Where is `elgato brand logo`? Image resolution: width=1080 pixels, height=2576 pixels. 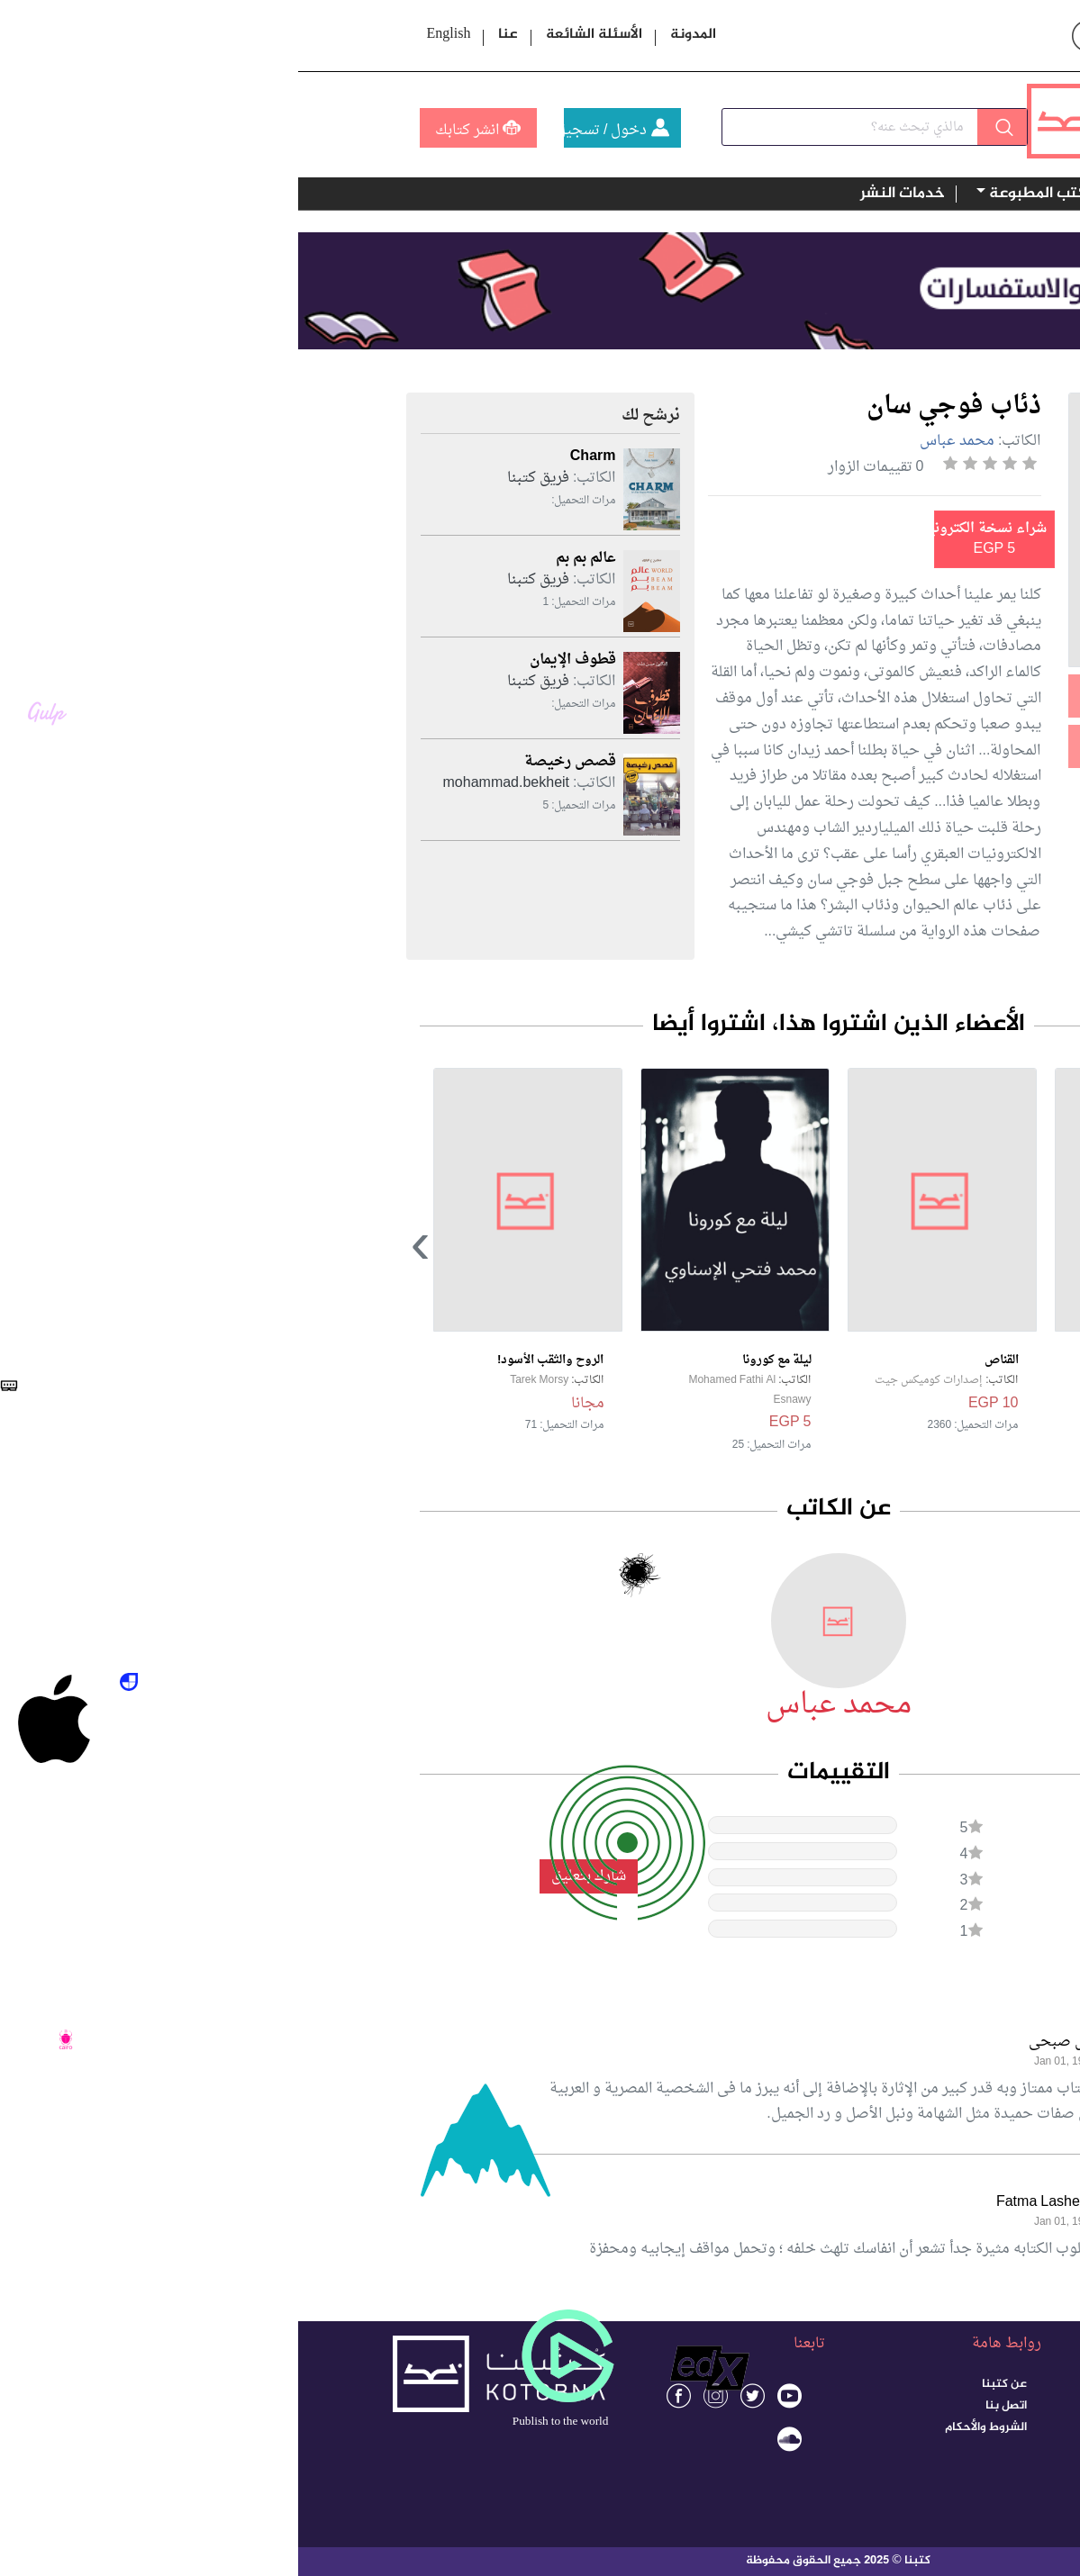
elgato brand logo is located at coordinates (567, 2355).